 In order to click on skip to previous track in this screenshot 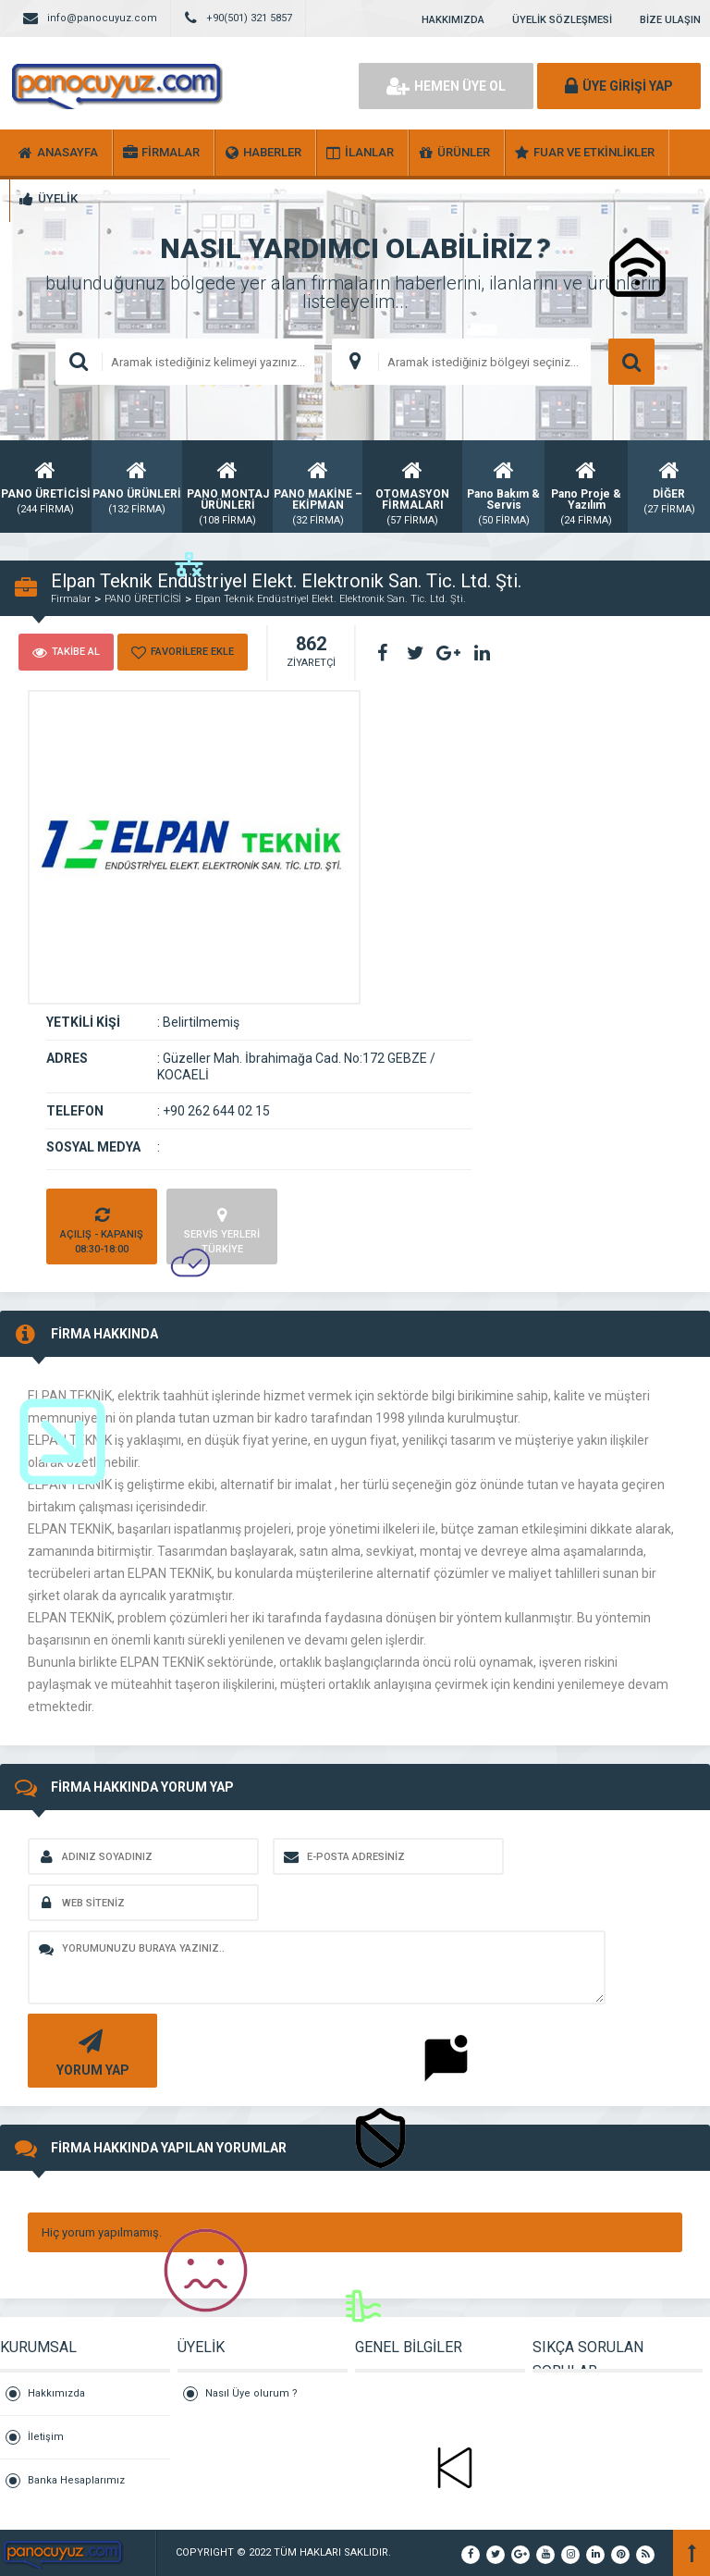, I will do `click(455, 2468)`.